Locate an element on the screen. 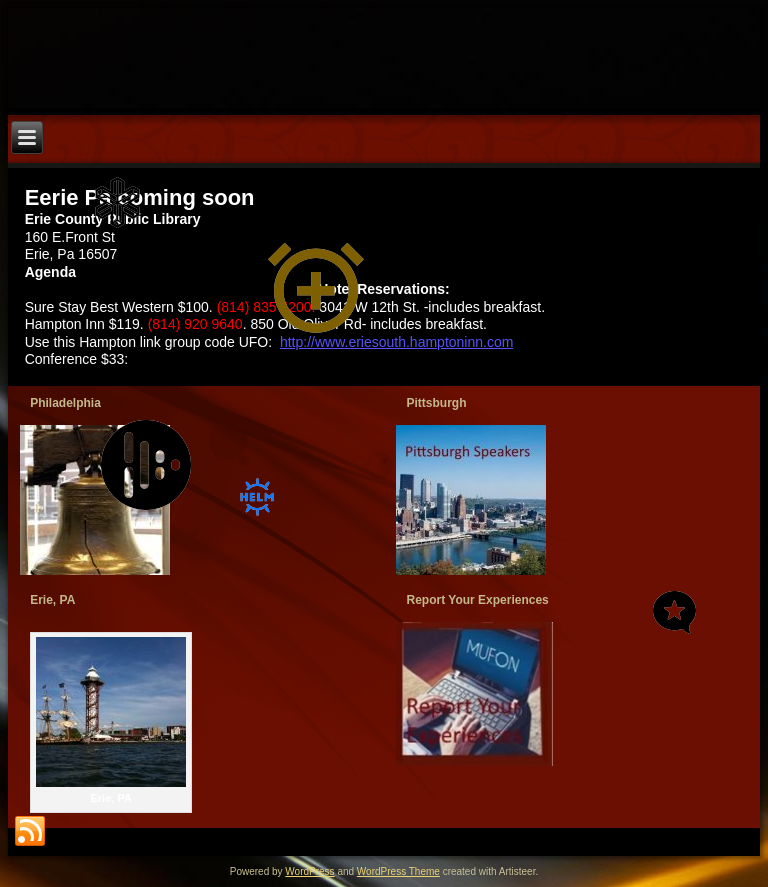 The height and width of the screenshot is (887, 768). helm logo - kubernetes package manager branding is located at coordinates (257, 497).